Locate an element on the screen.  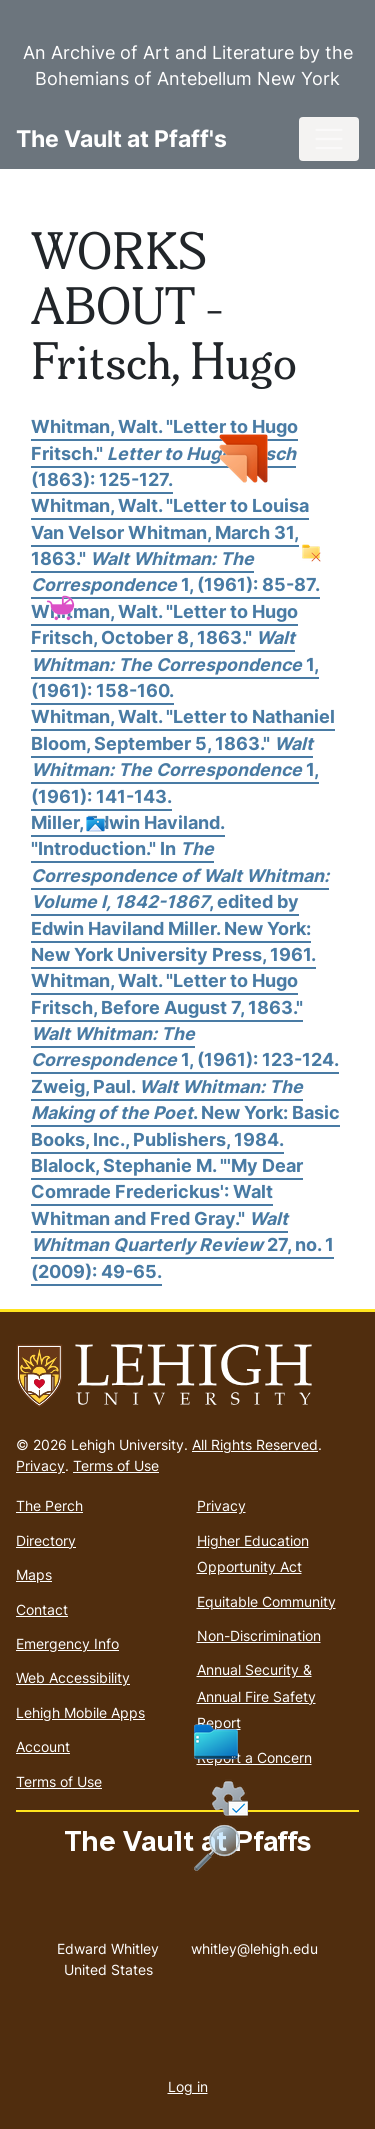
open desktop folder is located at coordinates (216, 1743).